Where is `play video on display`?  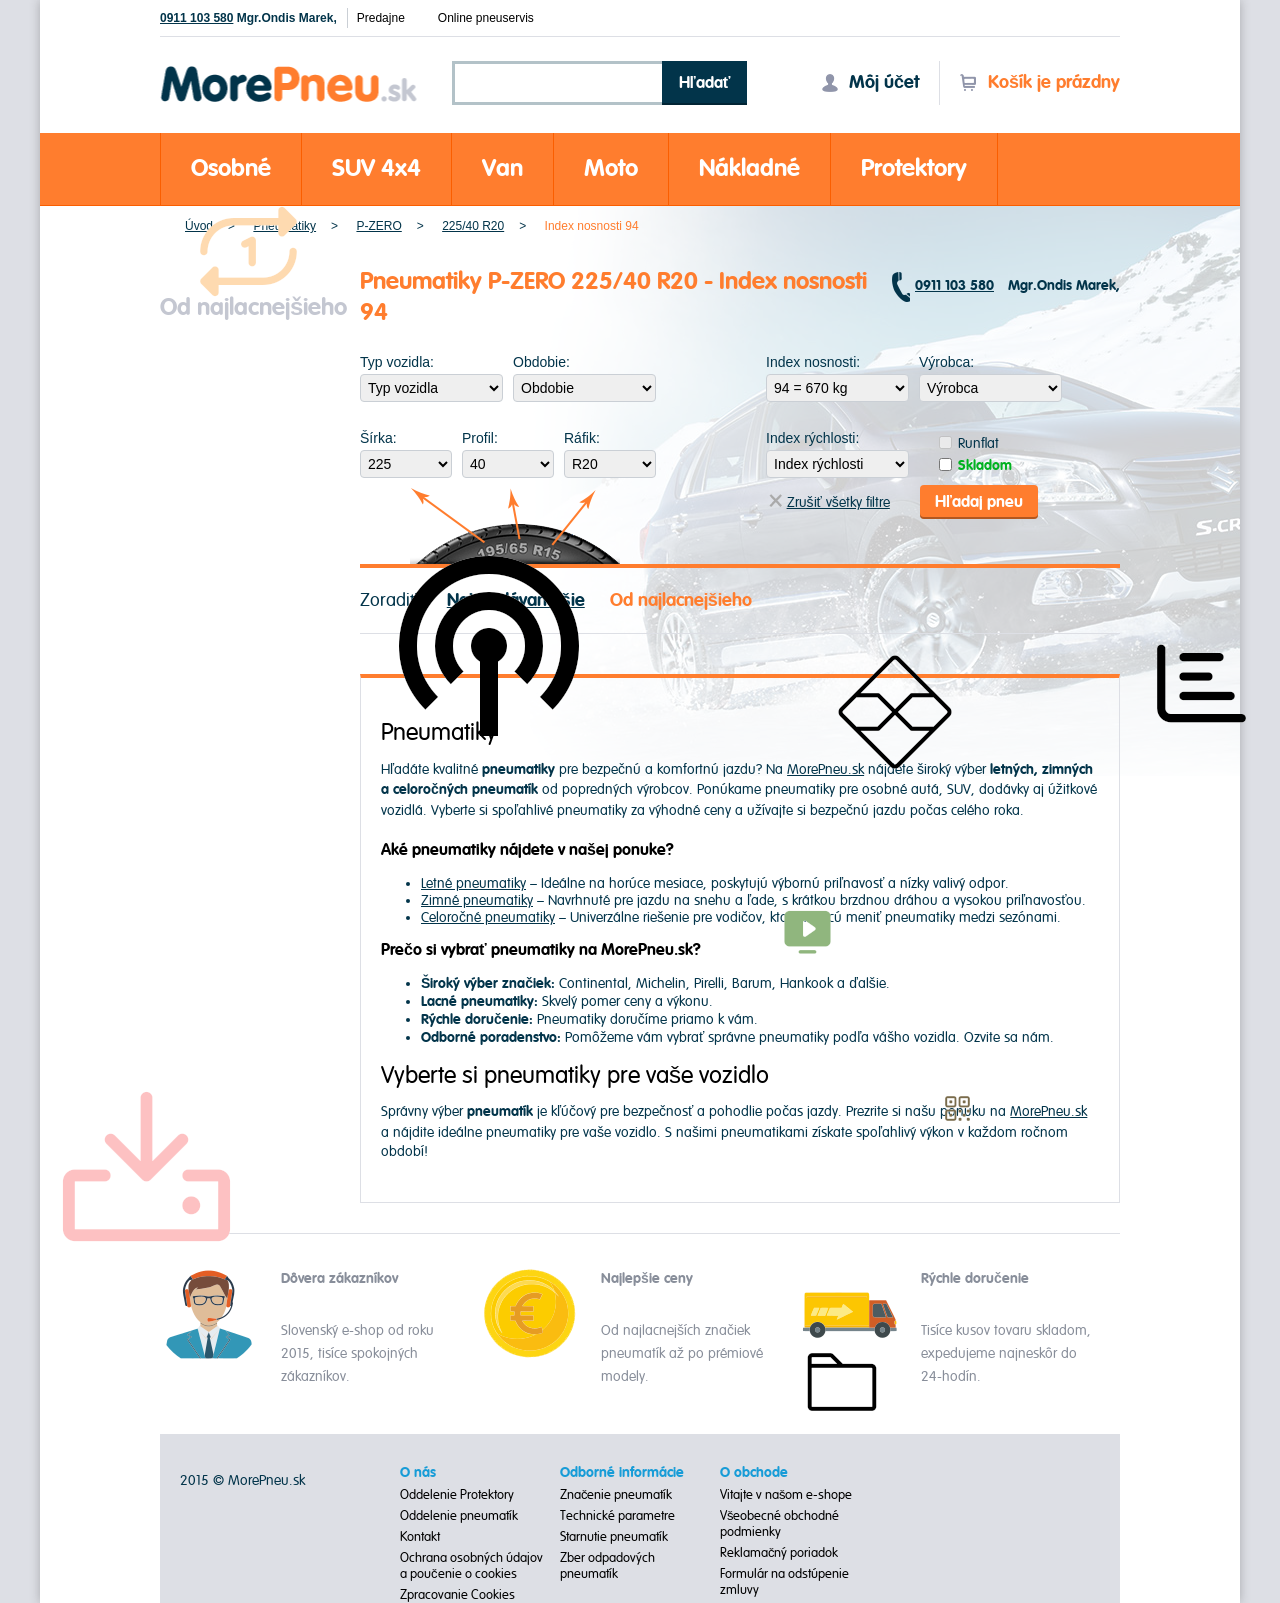 play video on display is located at coordinates (807, 930).